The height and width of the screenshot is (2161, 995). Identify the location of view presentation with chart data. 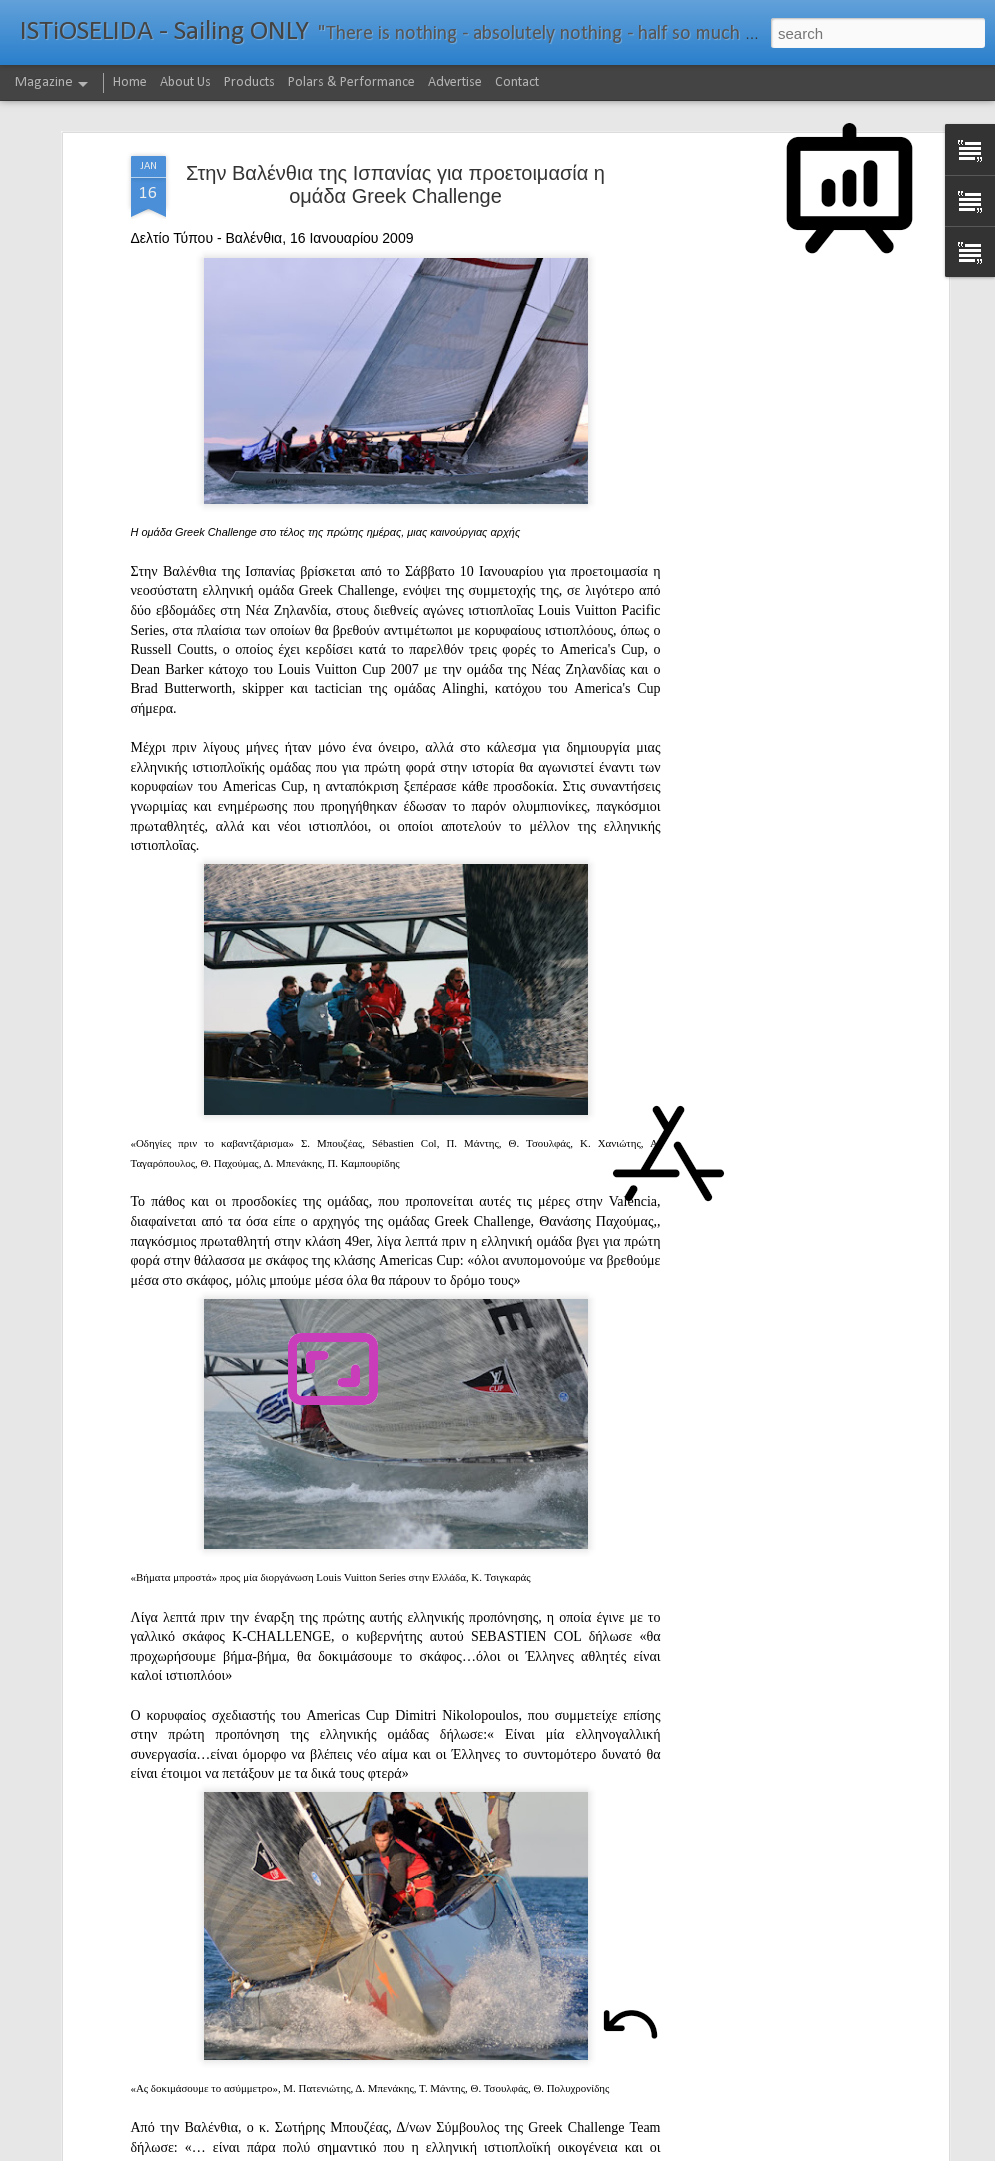
(849, 190).